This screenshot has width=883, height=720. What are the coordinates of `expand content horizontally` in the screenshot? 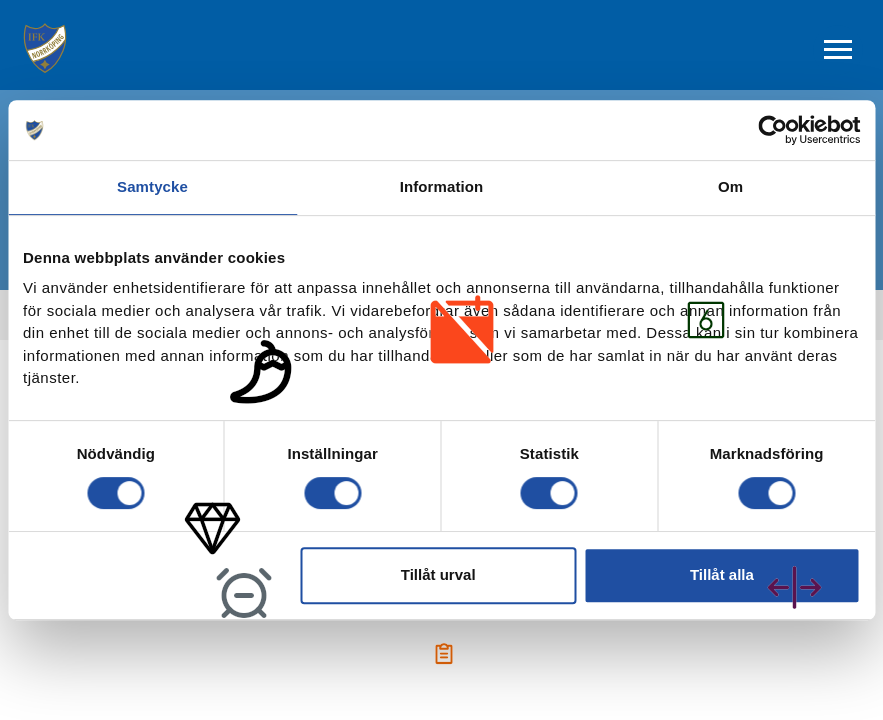 It's located at (794, 587).